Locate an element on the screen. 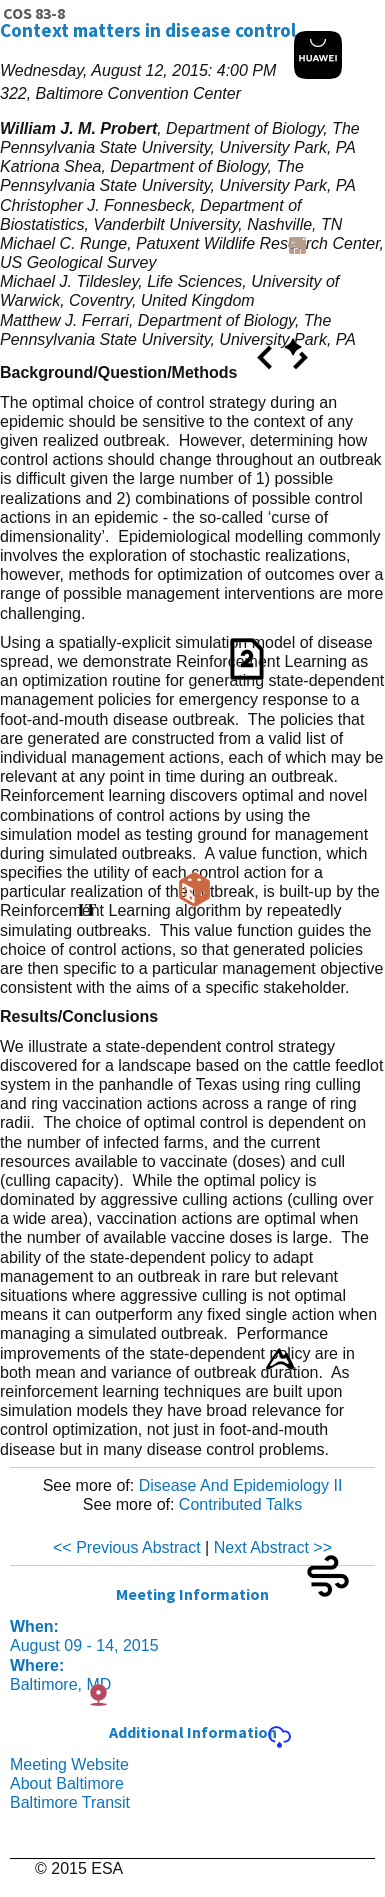 The width and height of the screenshot is (385, 1897). indicates rainy weather conditions is located at coordinates (279, 1736).